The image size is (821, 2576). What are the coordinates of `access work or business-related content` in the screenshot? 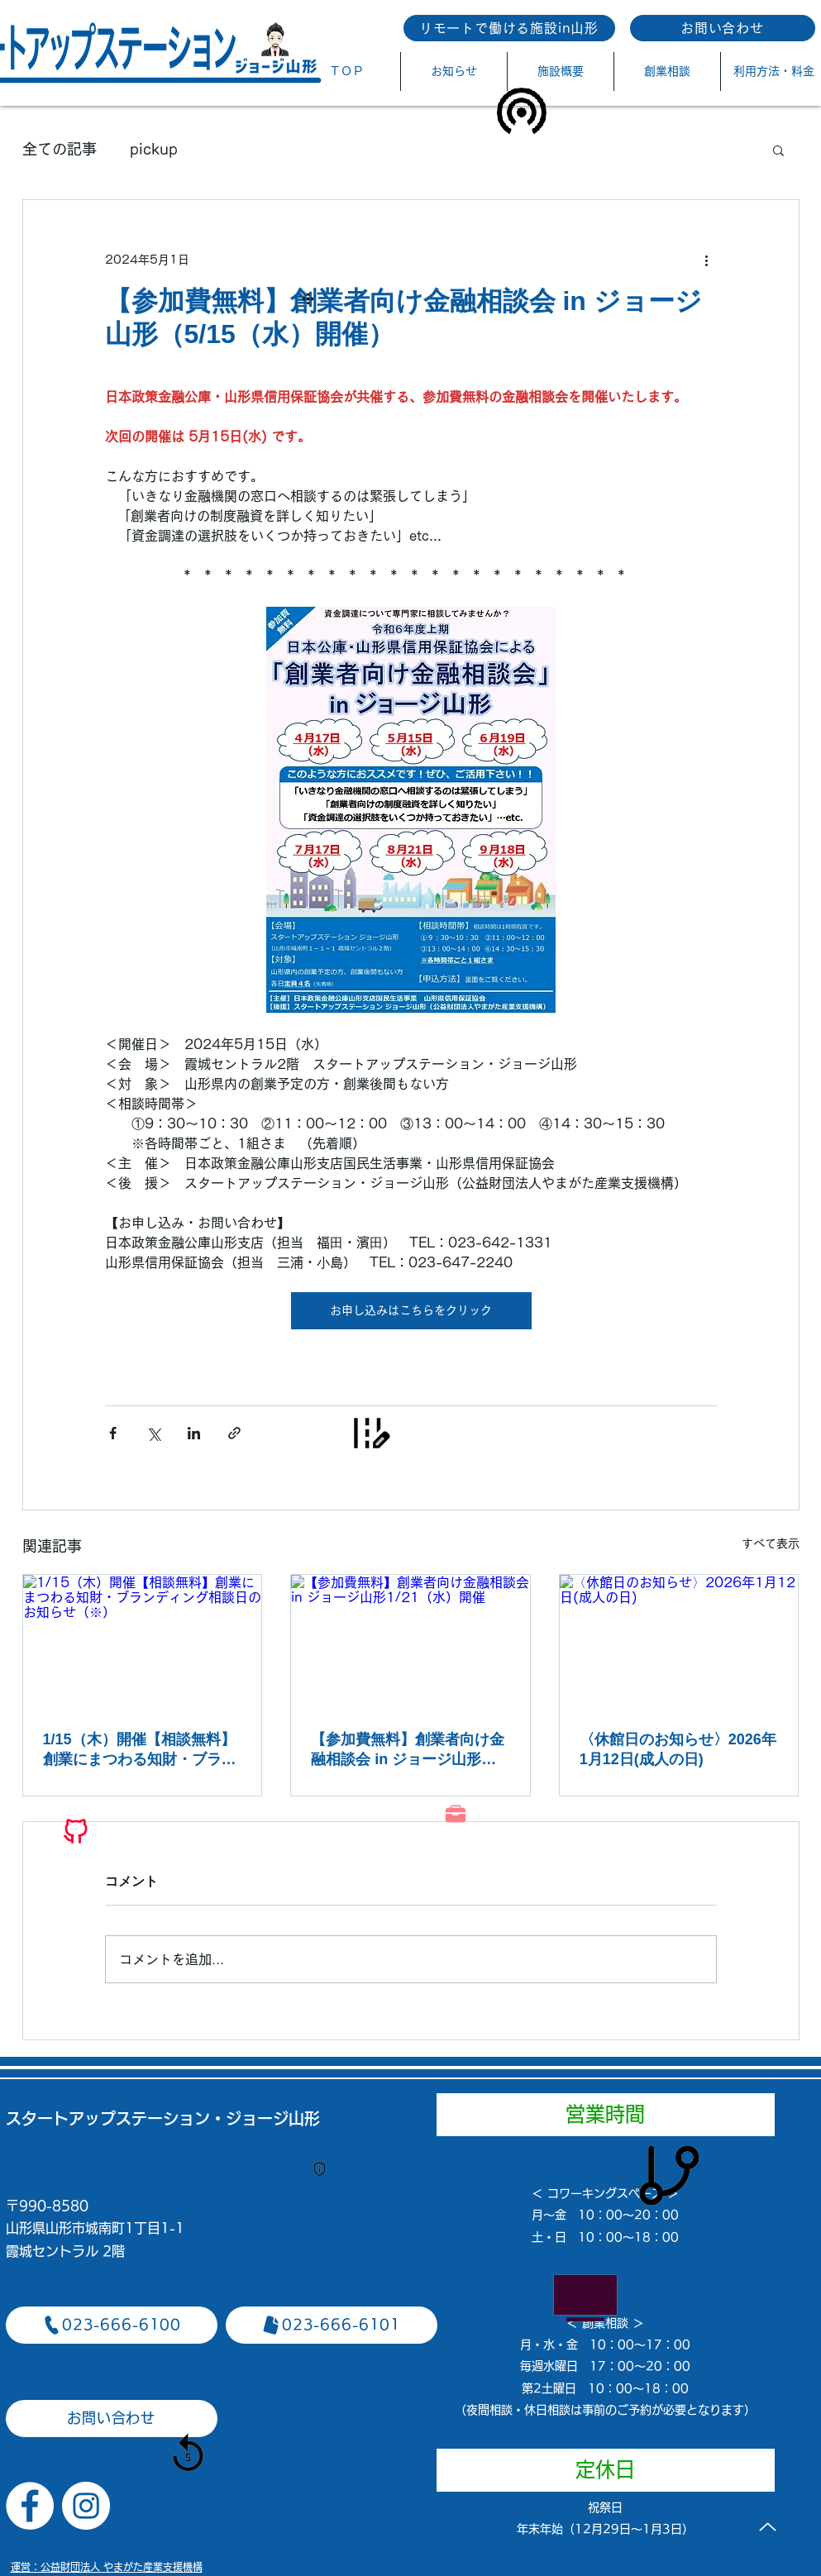 It's located at (456, 1814).